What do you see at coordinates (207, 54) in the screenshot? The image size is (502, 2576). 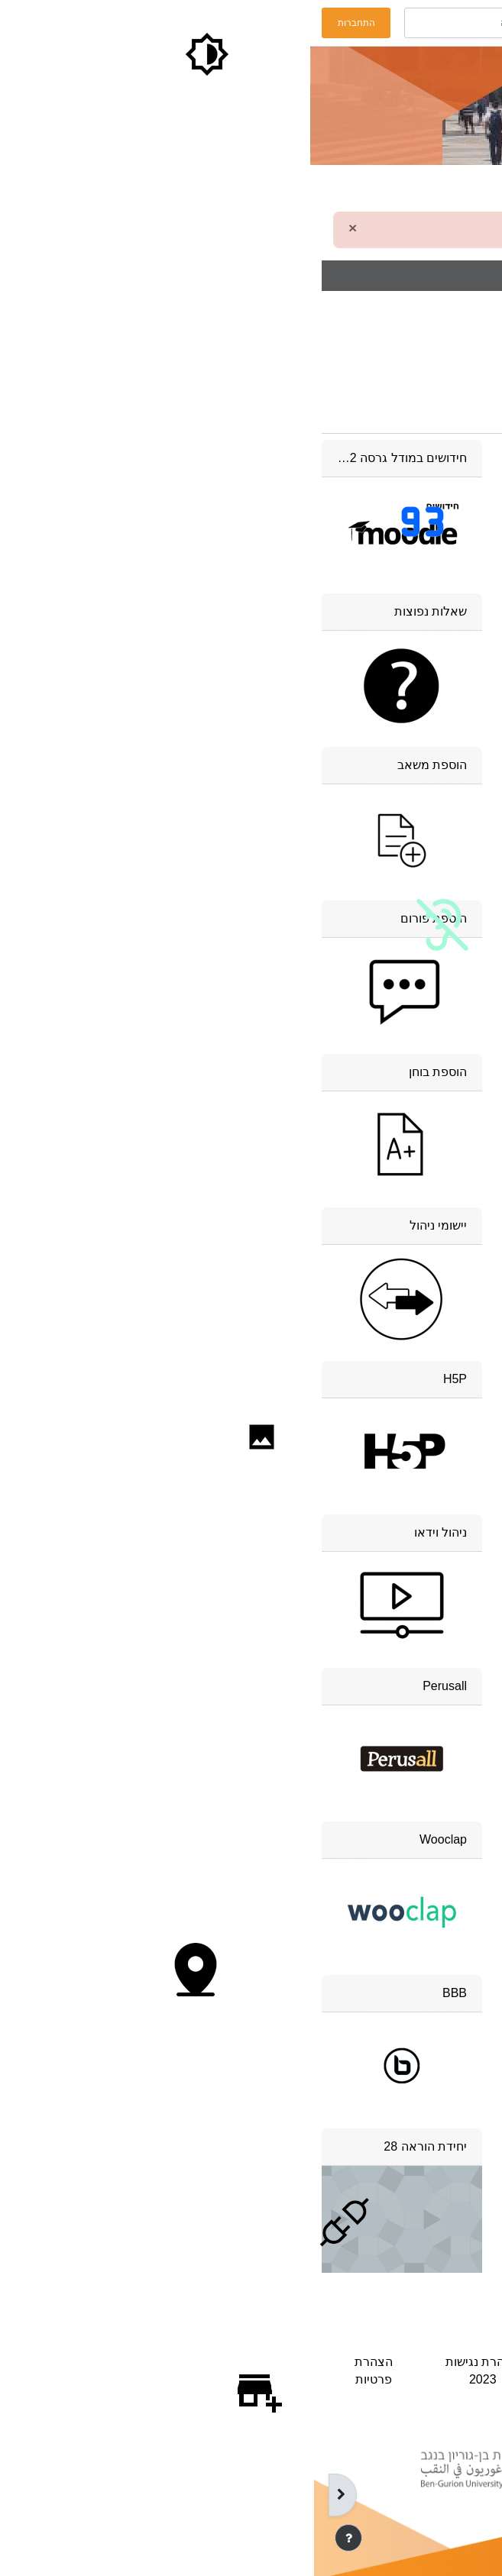 I see `adjust screen brightness settings` at bounding box center [207, 54].